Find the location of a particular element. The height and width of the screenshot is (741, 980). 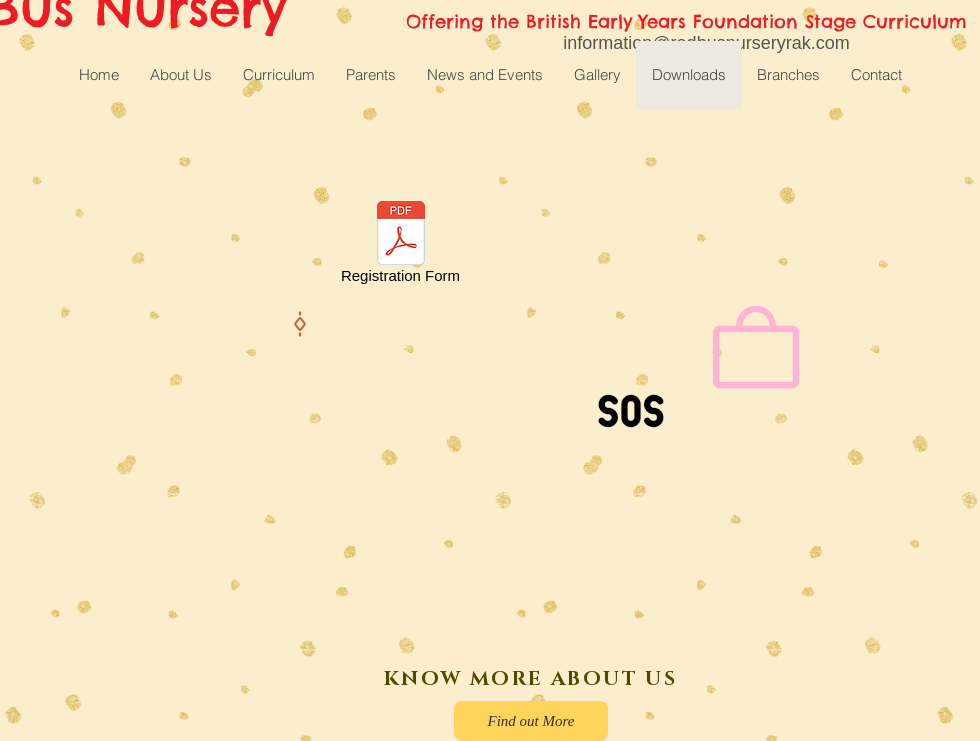

align keyframes vertically in timeline is located at coordinates (300, 324).